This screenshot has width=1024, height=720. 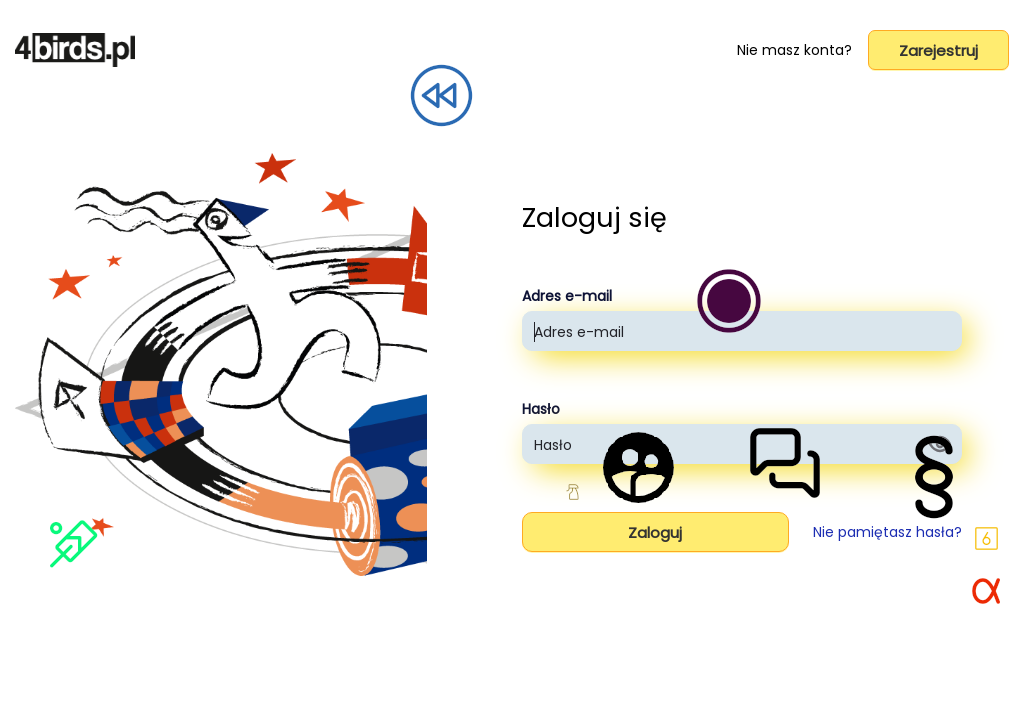 I want to click on open group chat or conversations, so click(x=785, y=463).